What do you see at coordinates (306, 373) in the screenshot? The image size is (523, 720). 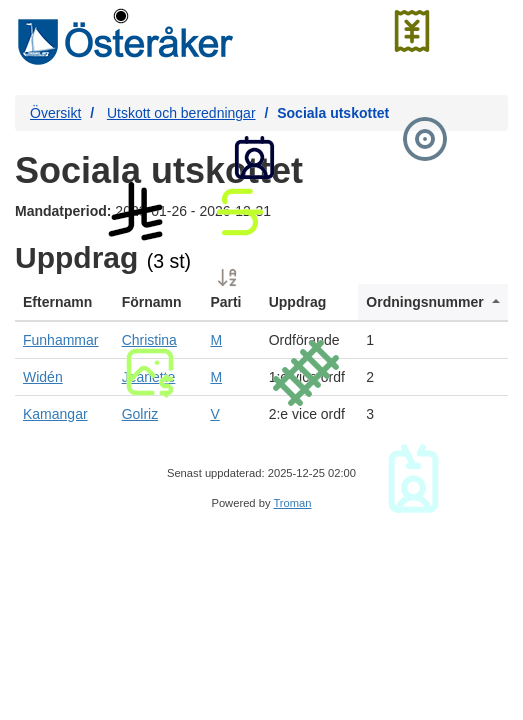 I see `view train or rail transit options` at bounding box center [306, 373].